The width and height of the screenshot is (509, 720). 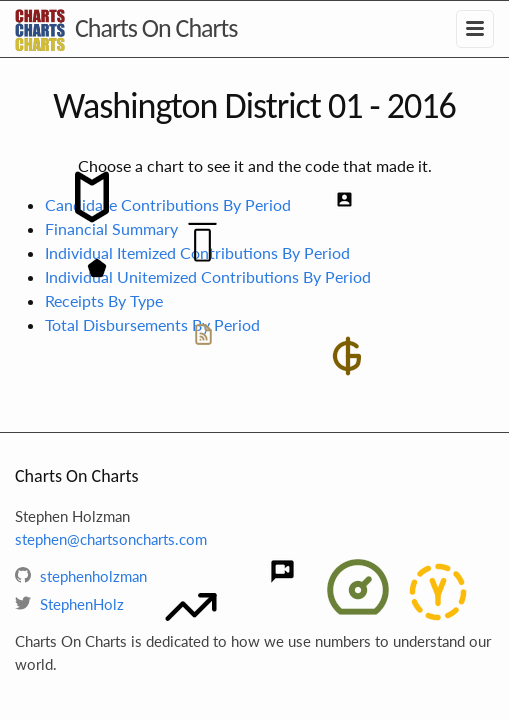 I want to click on indicates a pending or in-progress status for item Y, so click(x=438, y=592).